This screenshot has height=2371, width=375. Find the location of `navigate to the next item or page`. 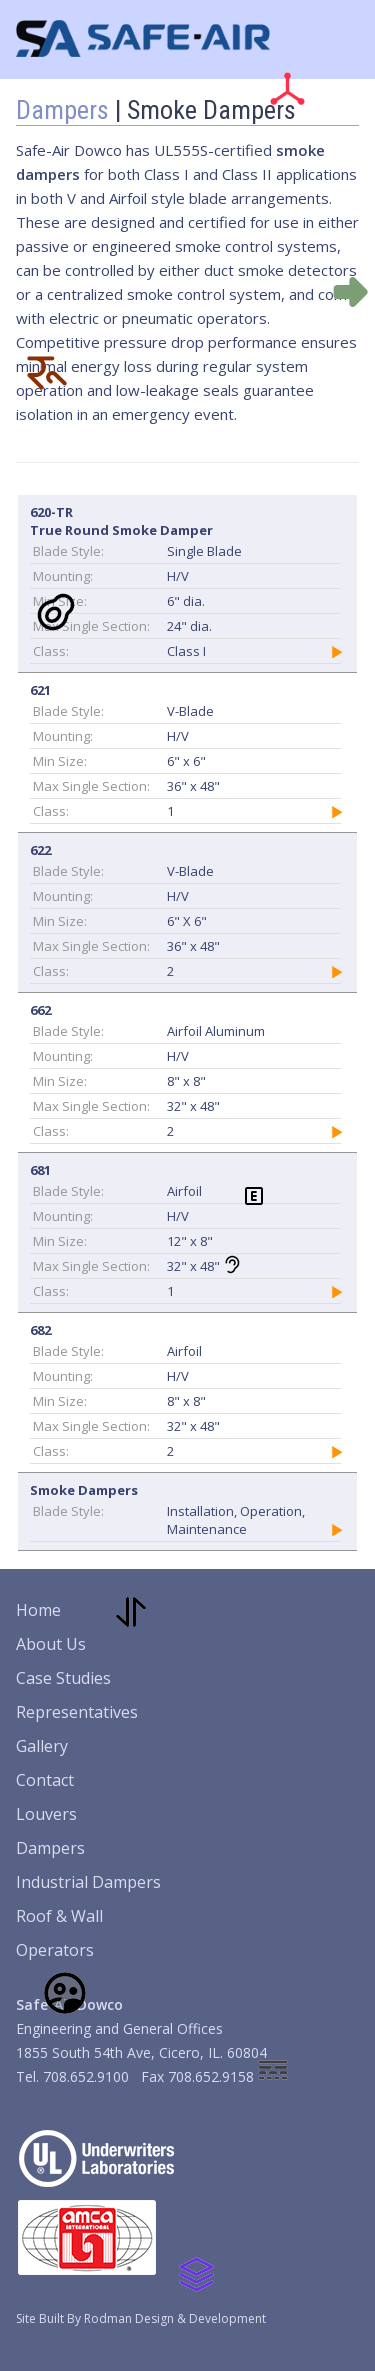

navigate to the next item or page is located at coordinates (351, 292).